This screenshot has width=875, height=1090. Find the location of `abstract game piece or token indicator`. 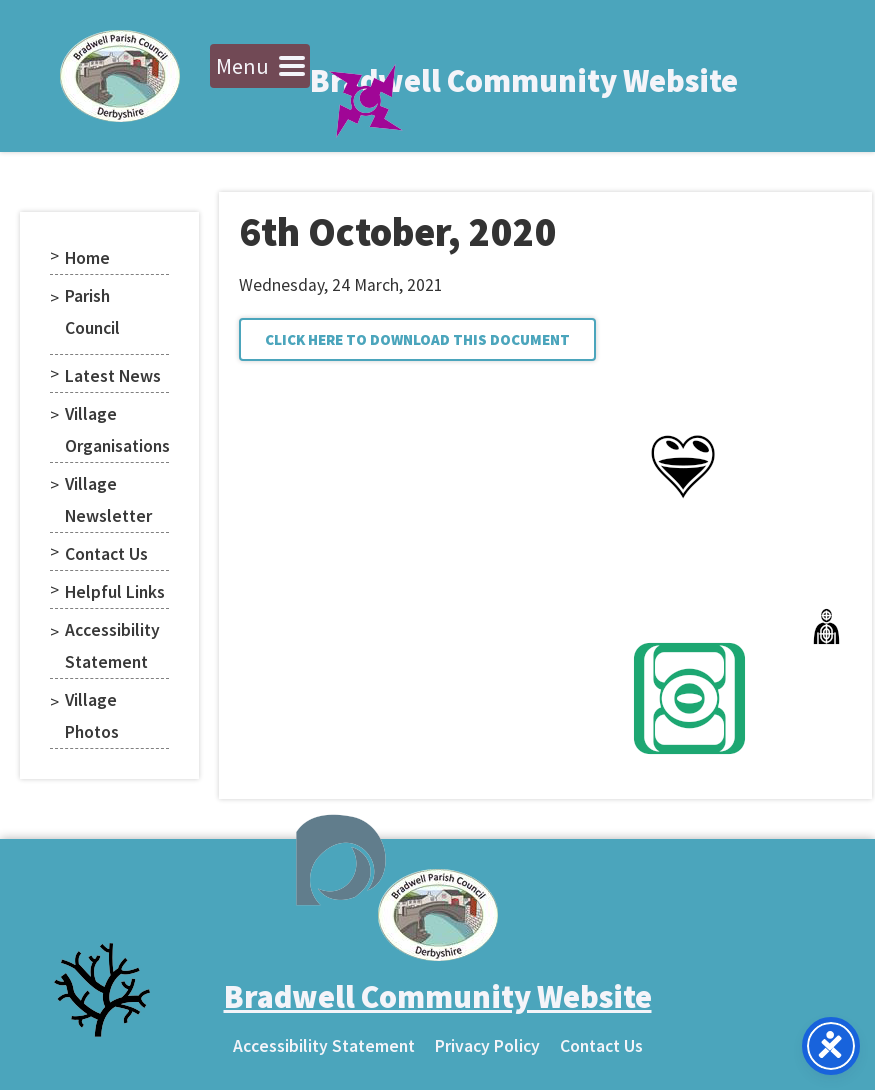

abstract game piece or token indicator is located at coordinates (689, 698).